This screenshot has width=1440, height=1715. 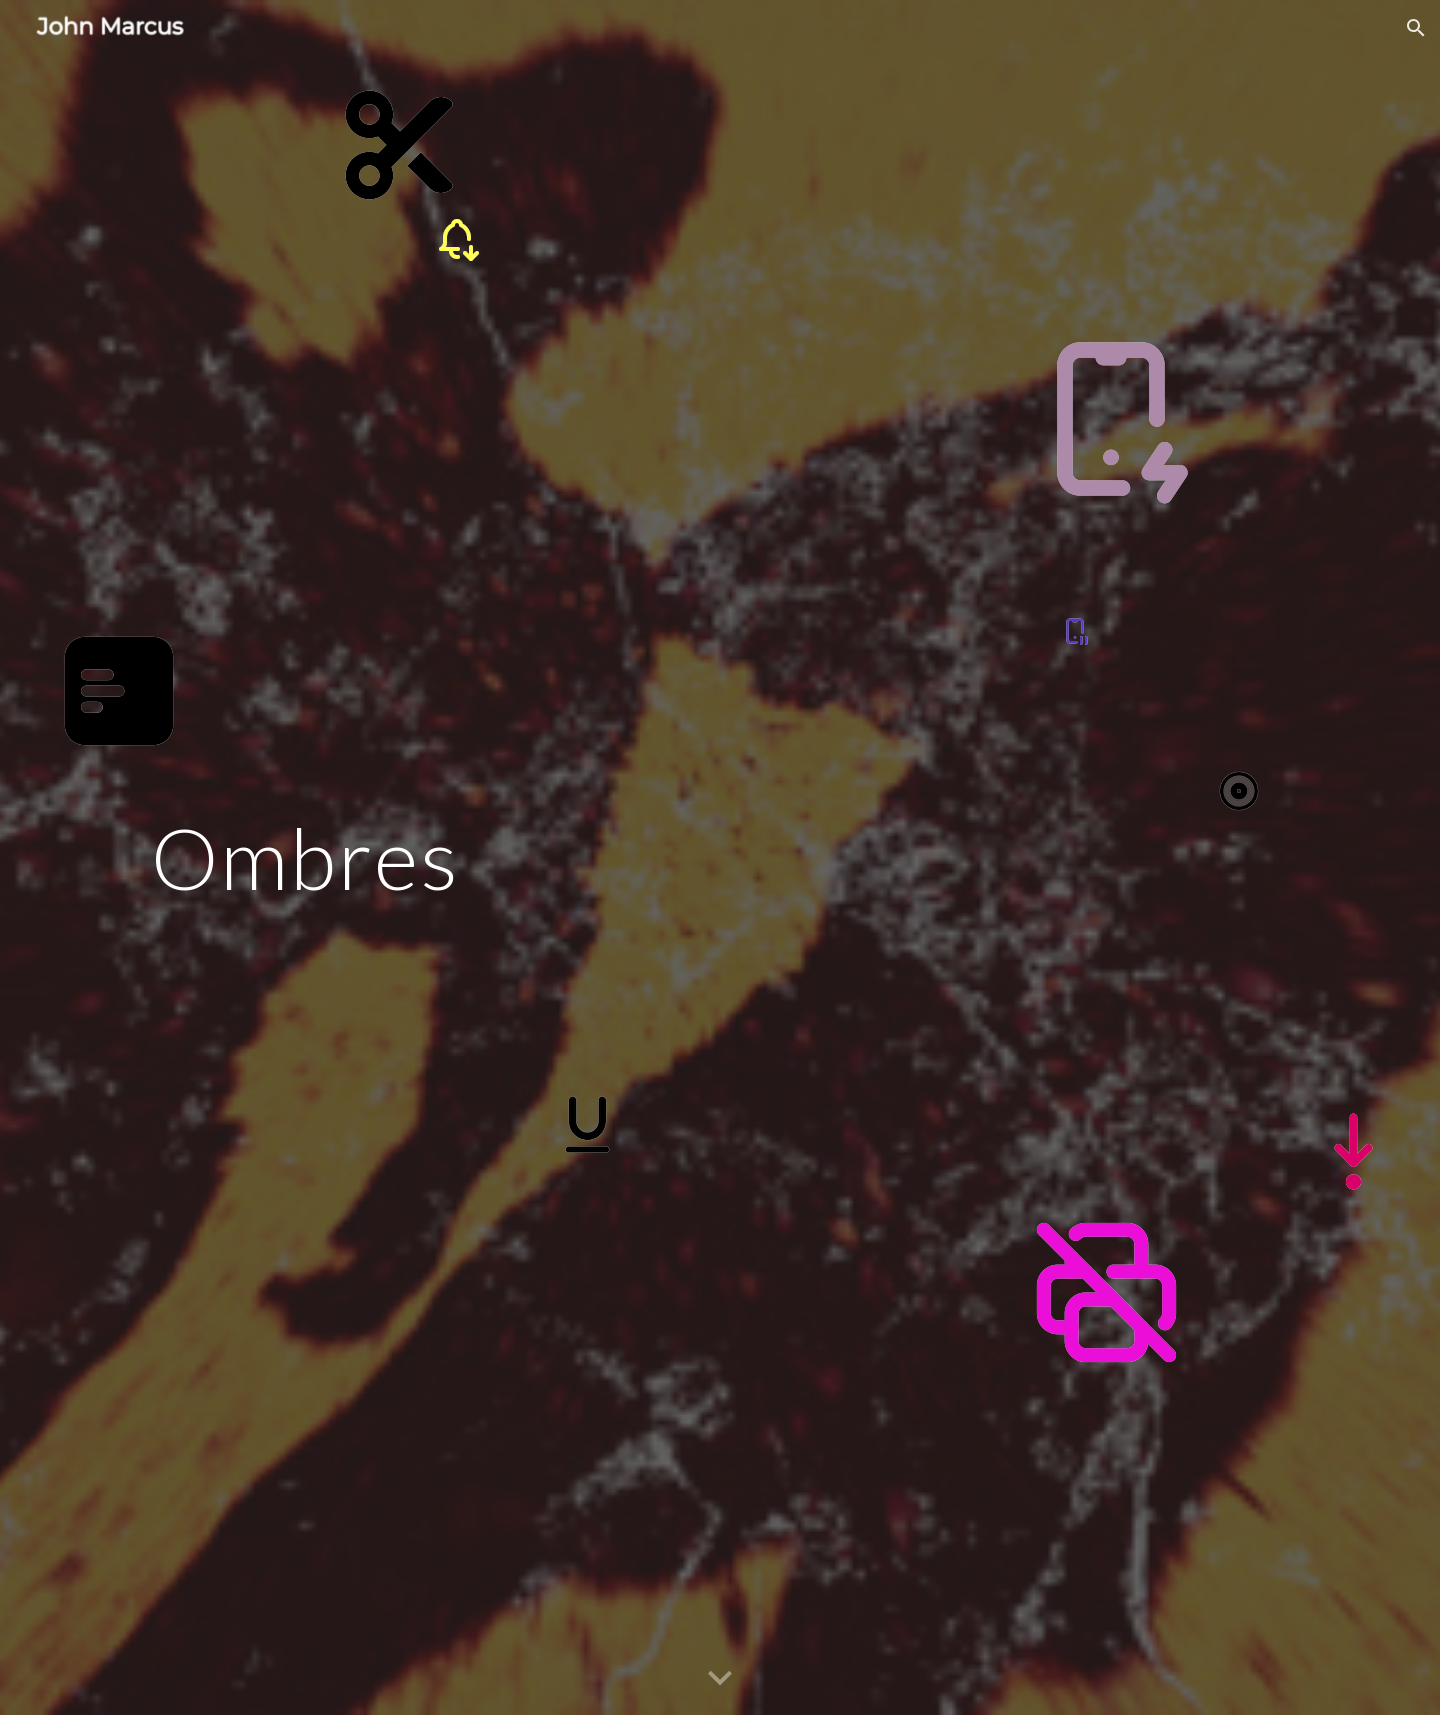 What do you see at coordinates (400, 145) in the screenshot?
I see `cut selected text or content` at bounding box center [400, 145].